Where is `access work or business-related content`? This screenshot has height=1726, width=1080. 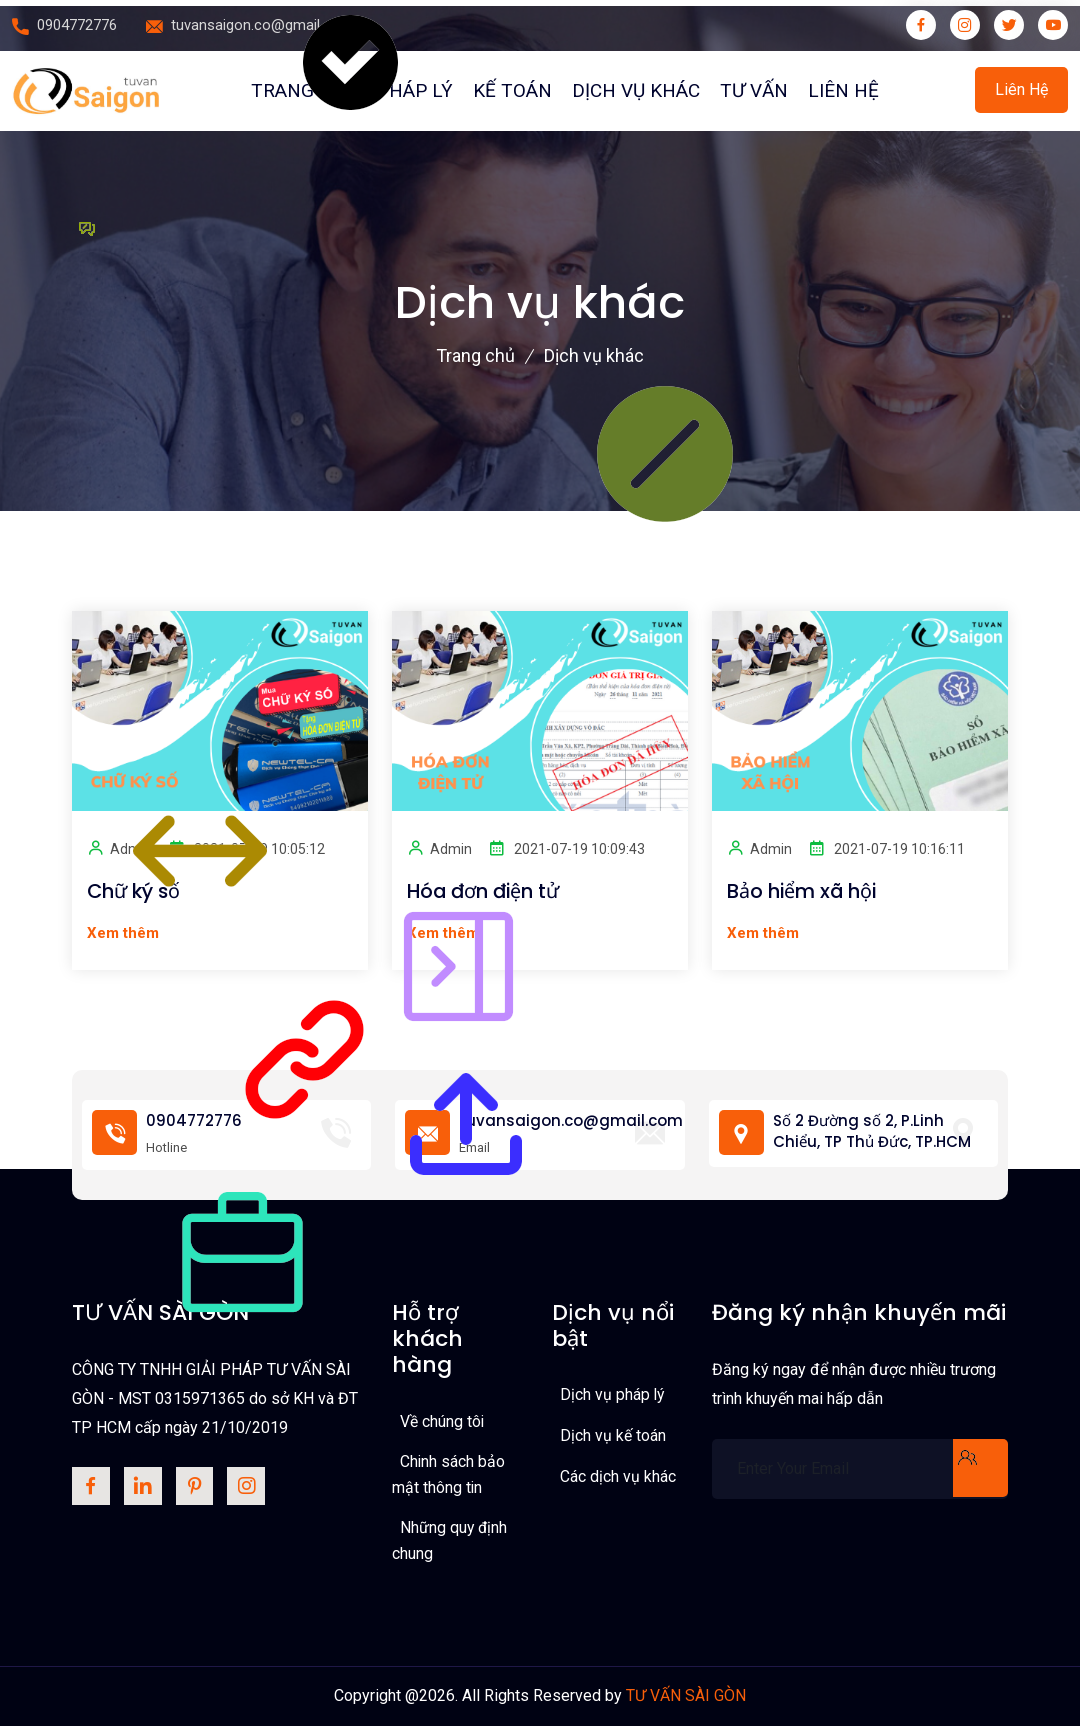
access work or business-related content is located at coordinates (242, 1257).